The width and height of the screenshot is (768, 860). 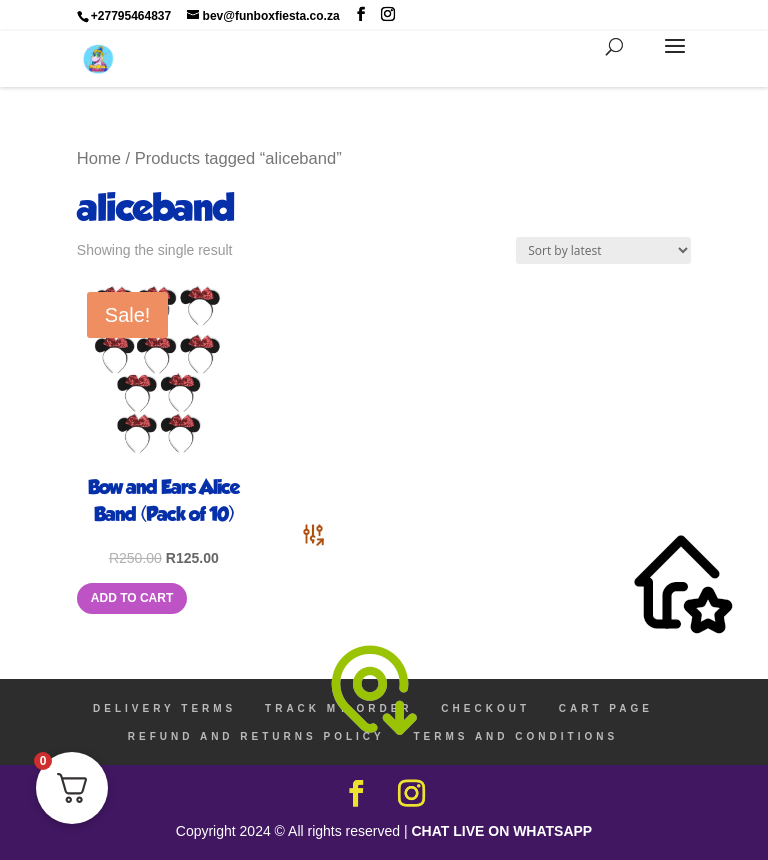 I want to click on drop a pin at current location, so click(x=370, y=688).